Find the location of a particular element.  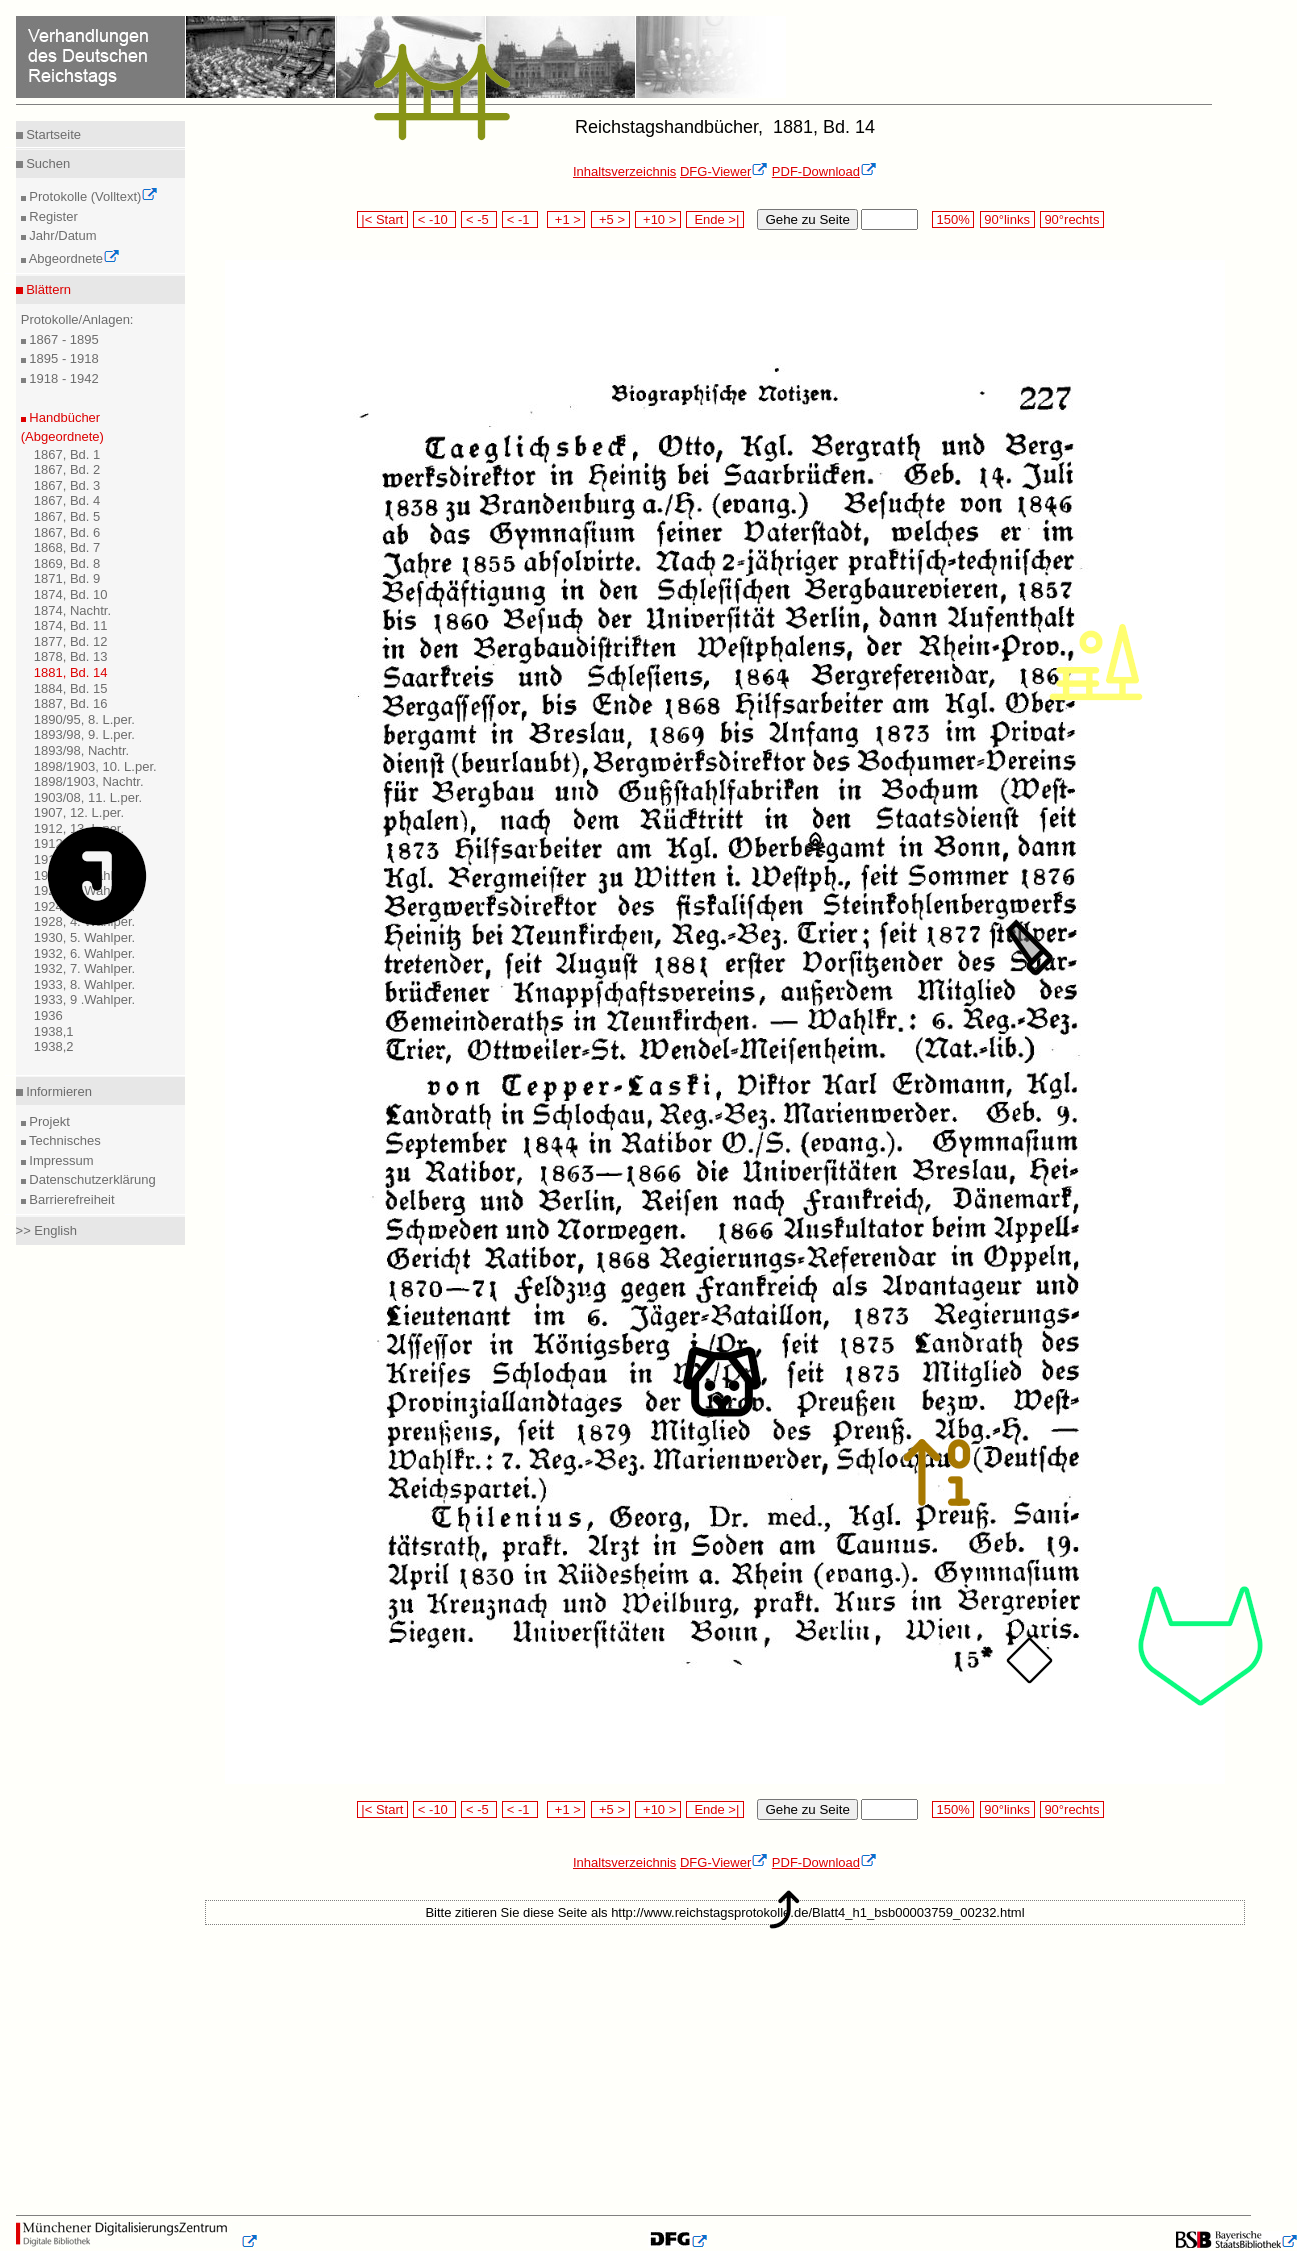

access pet-related features or settings is located at coordinates (722, 1383).